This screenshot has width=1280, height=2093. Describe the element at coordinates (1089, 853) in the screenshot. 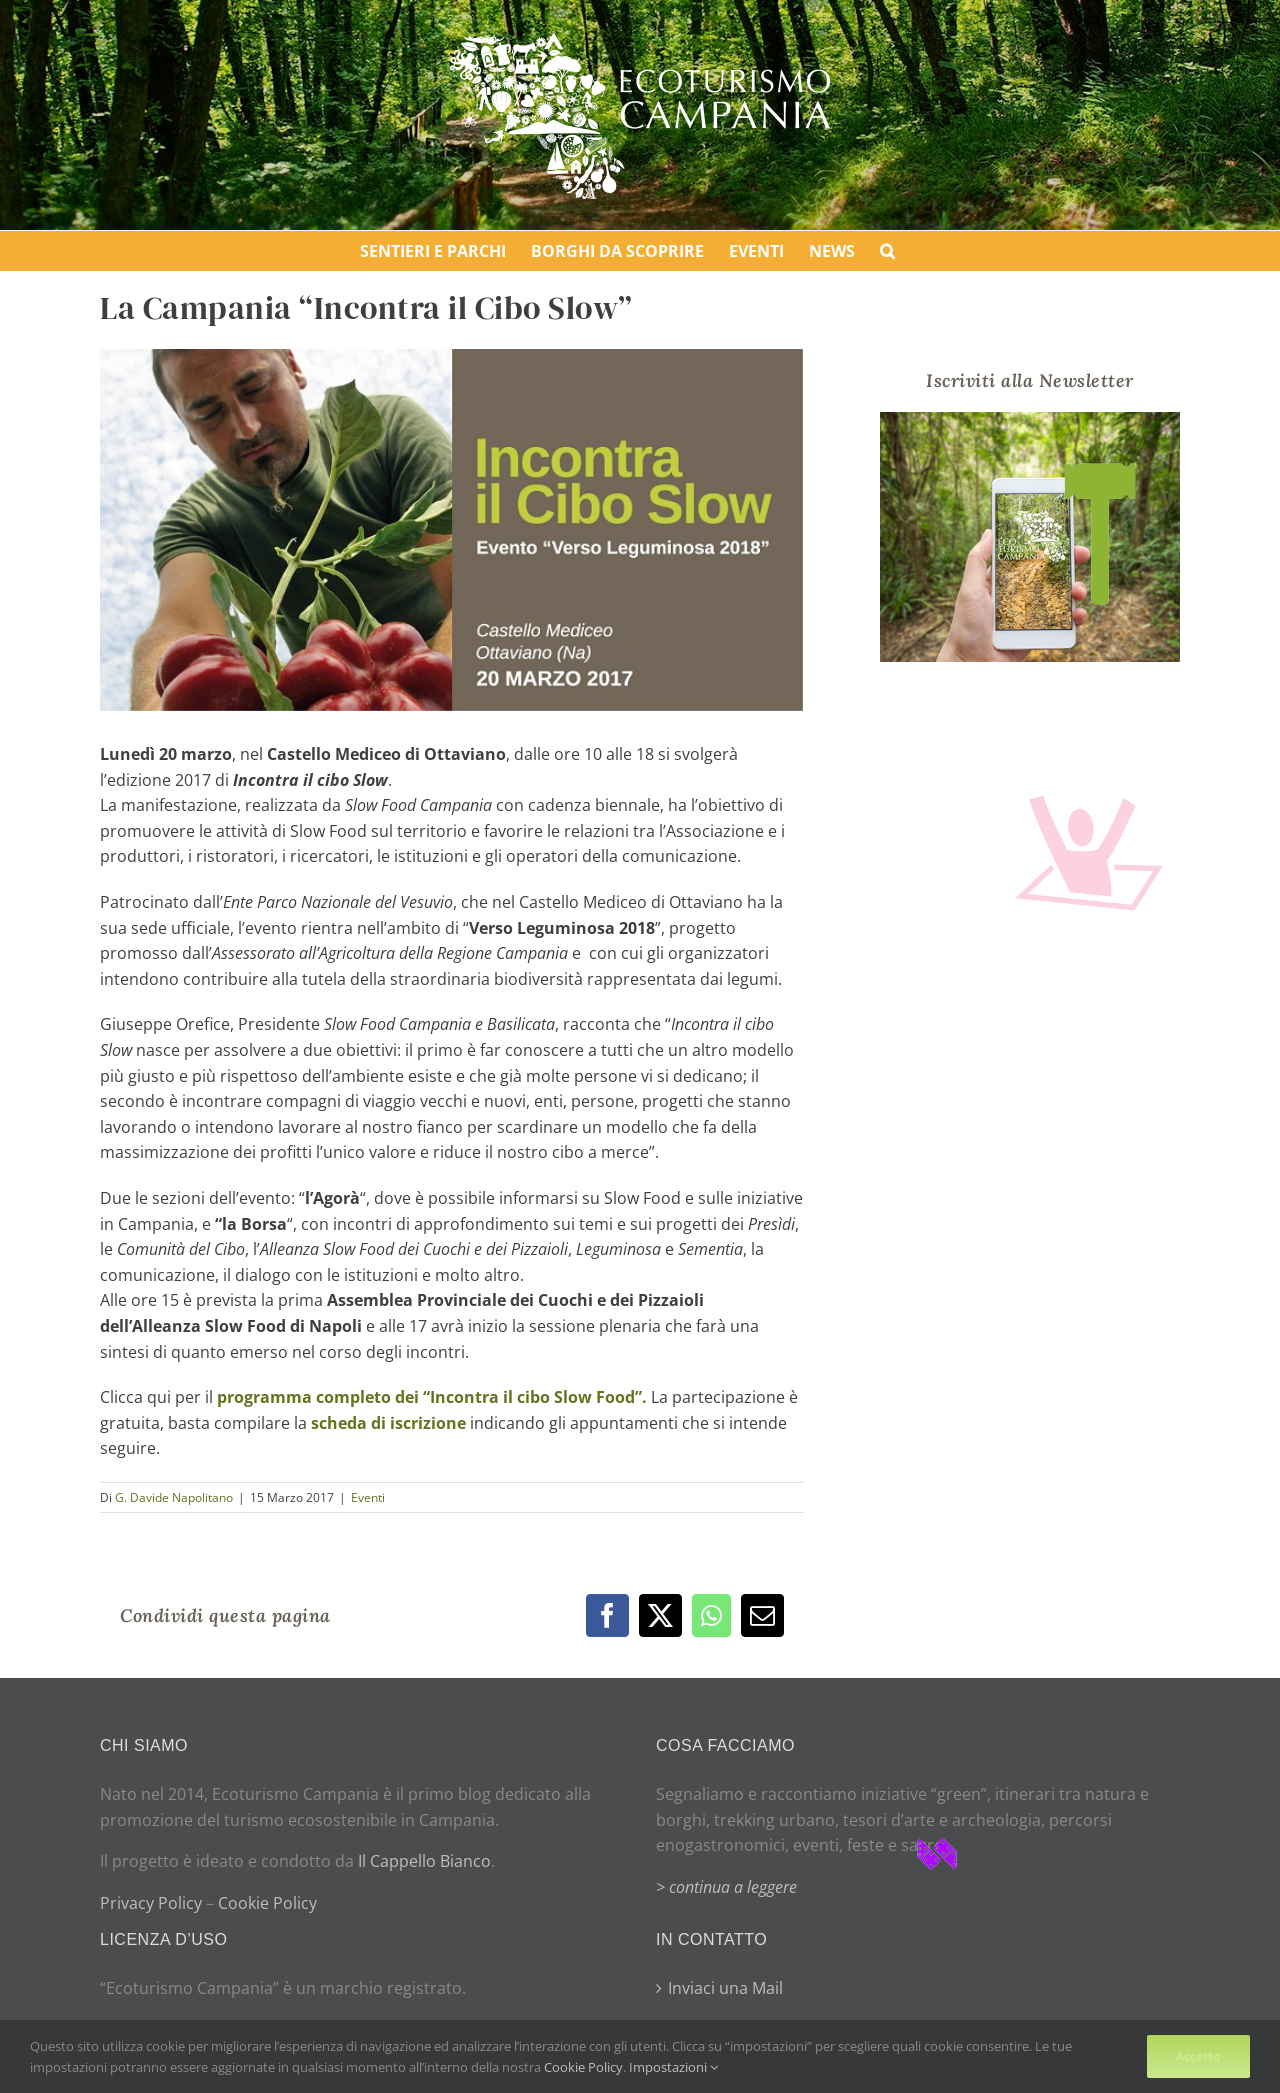

I see `access a hidden passage or secret area` at that location.